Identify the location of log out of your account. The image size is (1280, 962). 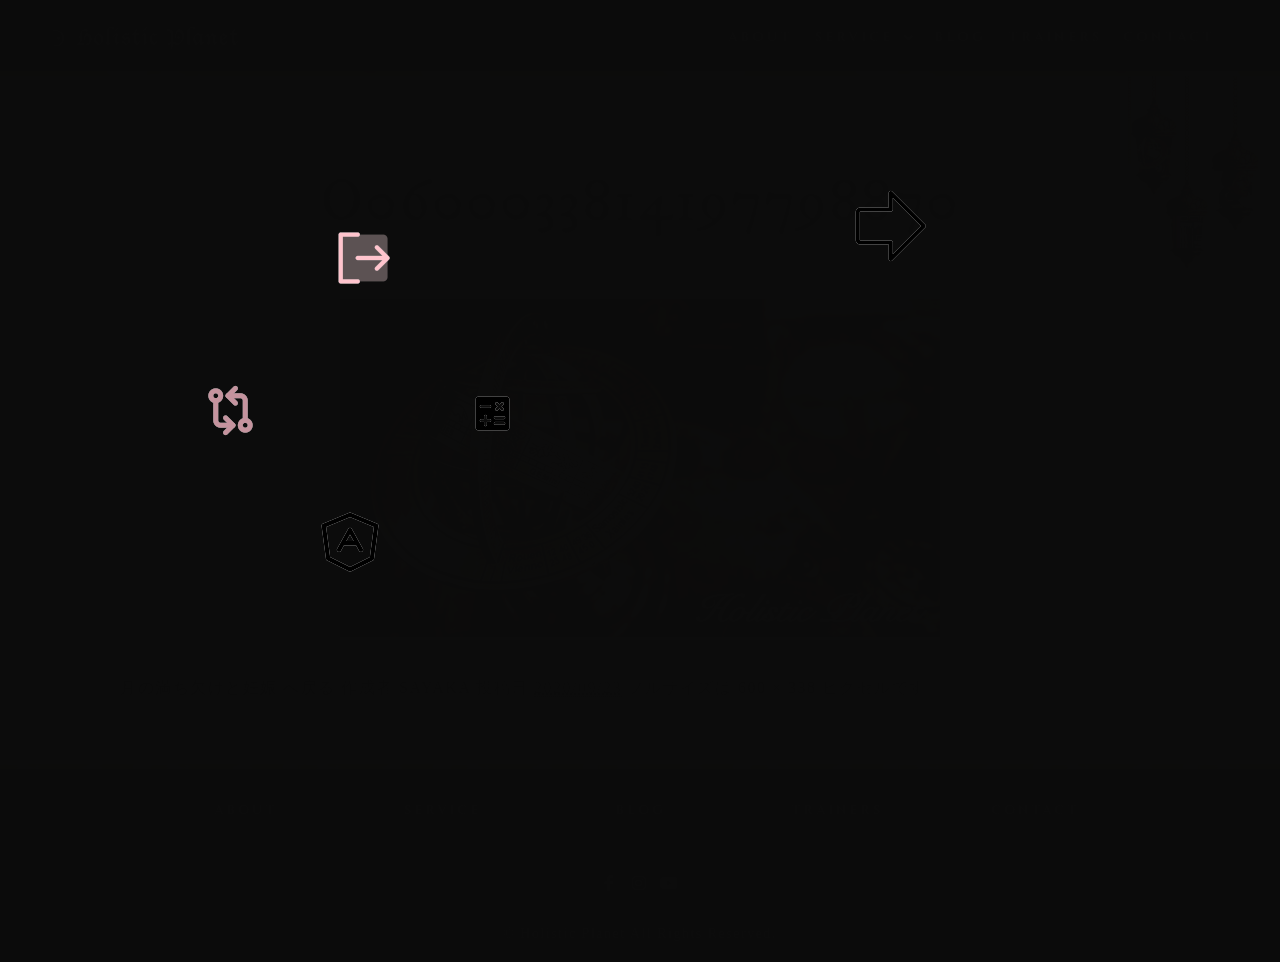
(362, 258).